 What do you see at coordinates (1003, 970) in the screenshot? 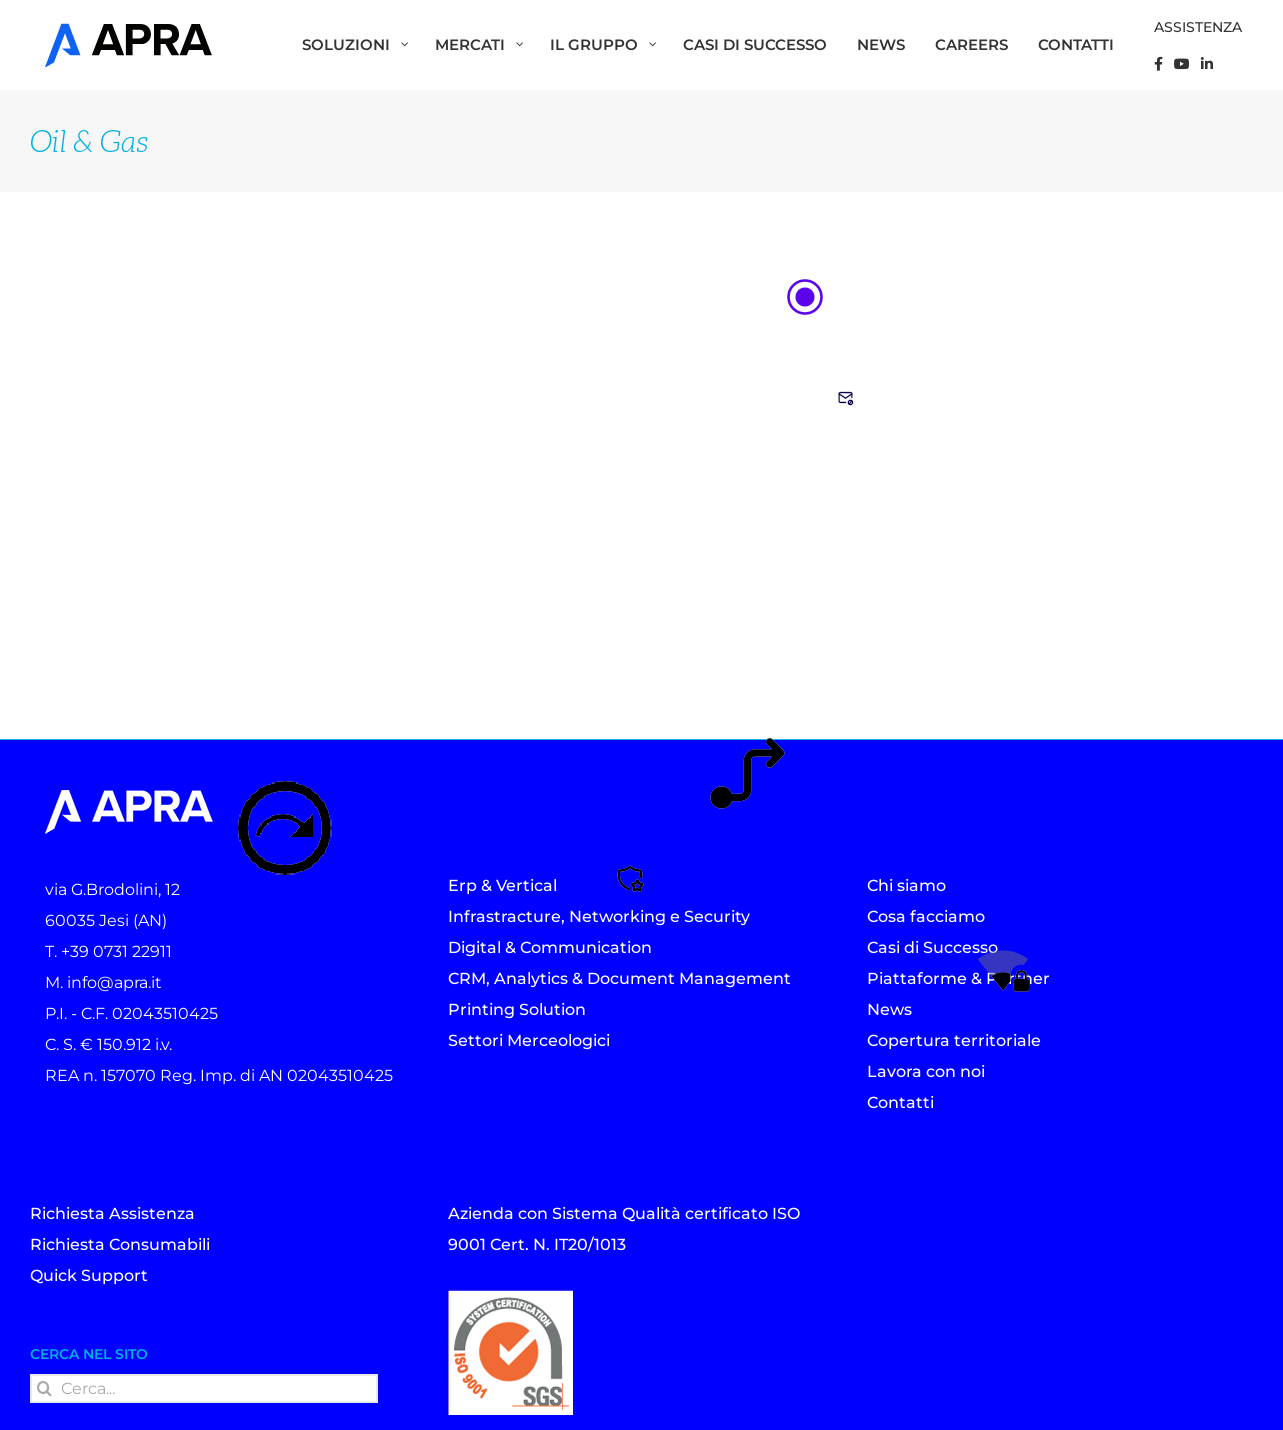
I see `weak wifi signal on a secured network` at bounding box center [1003, 970].